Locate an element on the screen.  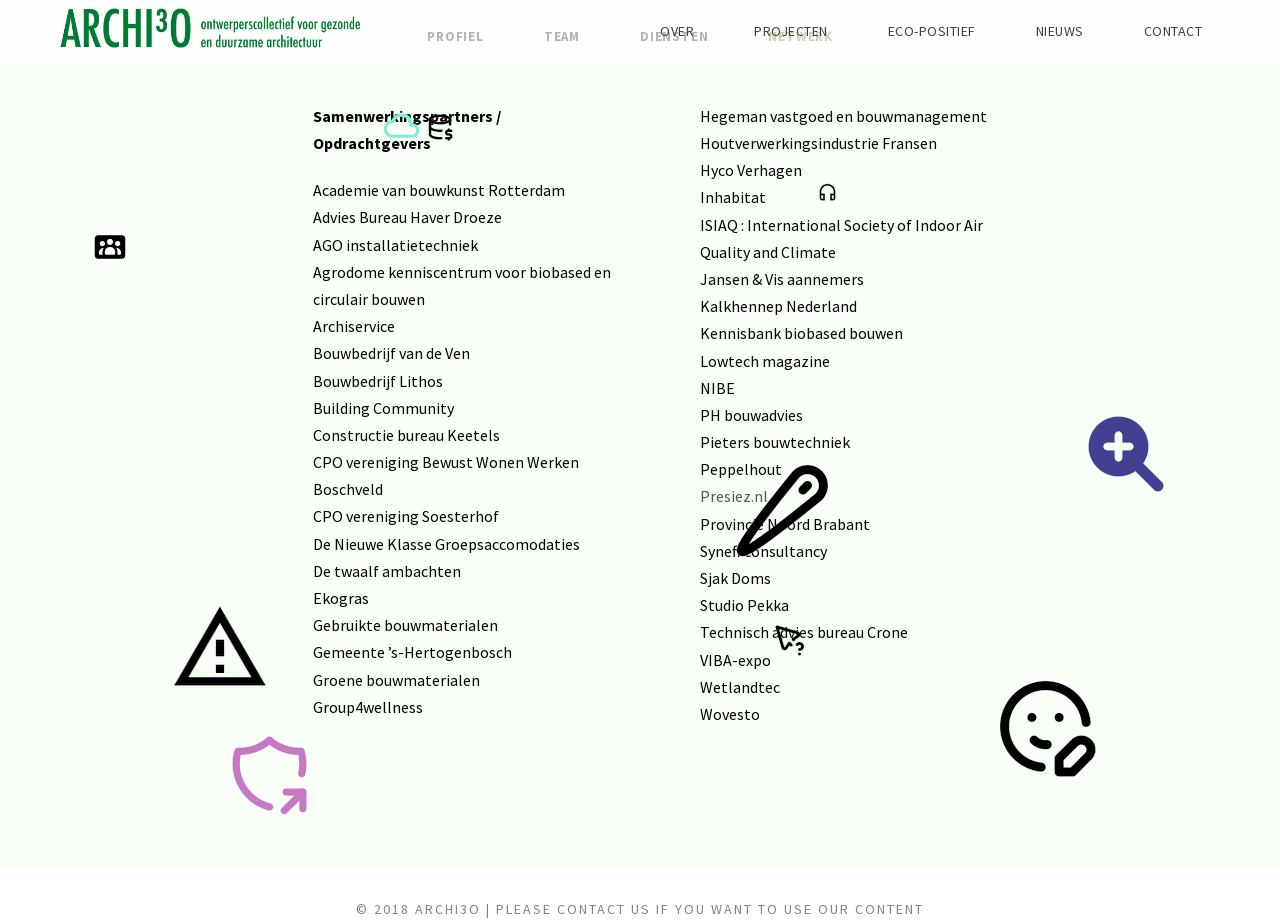
cursor help or pointer assistance is located at coordinates (789, 639).